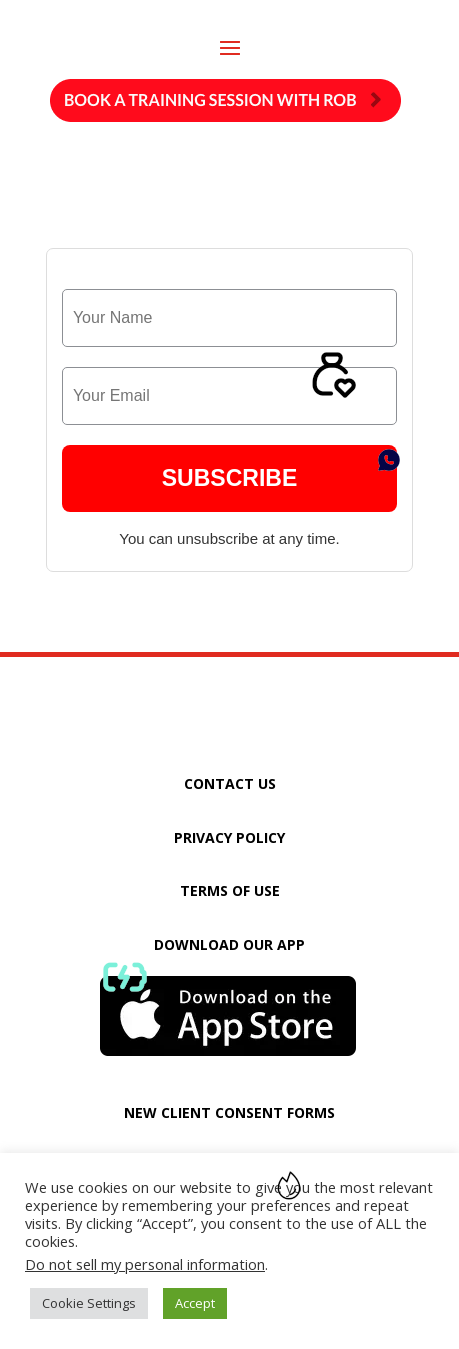  What do you see at coordinates (289, 1186) in the screenshot?
I see `indicates trending or popular content` at bounding box center [289, 1186].